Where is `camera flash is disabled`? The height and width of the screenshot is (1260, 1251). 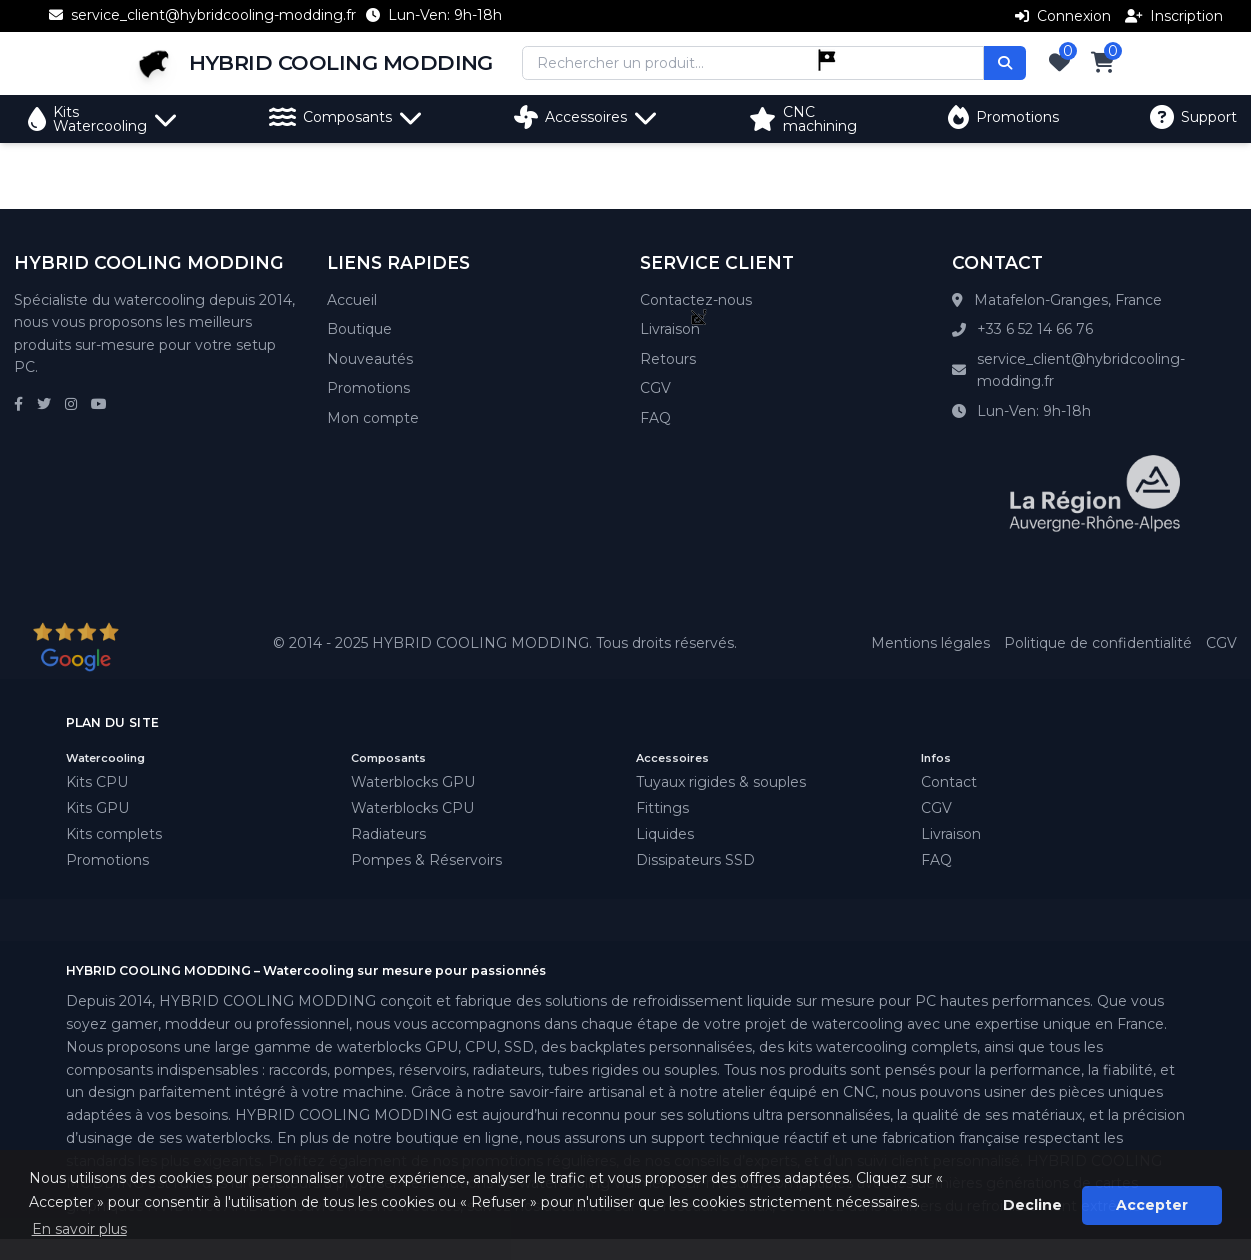
camera flash is disabled is located at coordinates (699, 317).